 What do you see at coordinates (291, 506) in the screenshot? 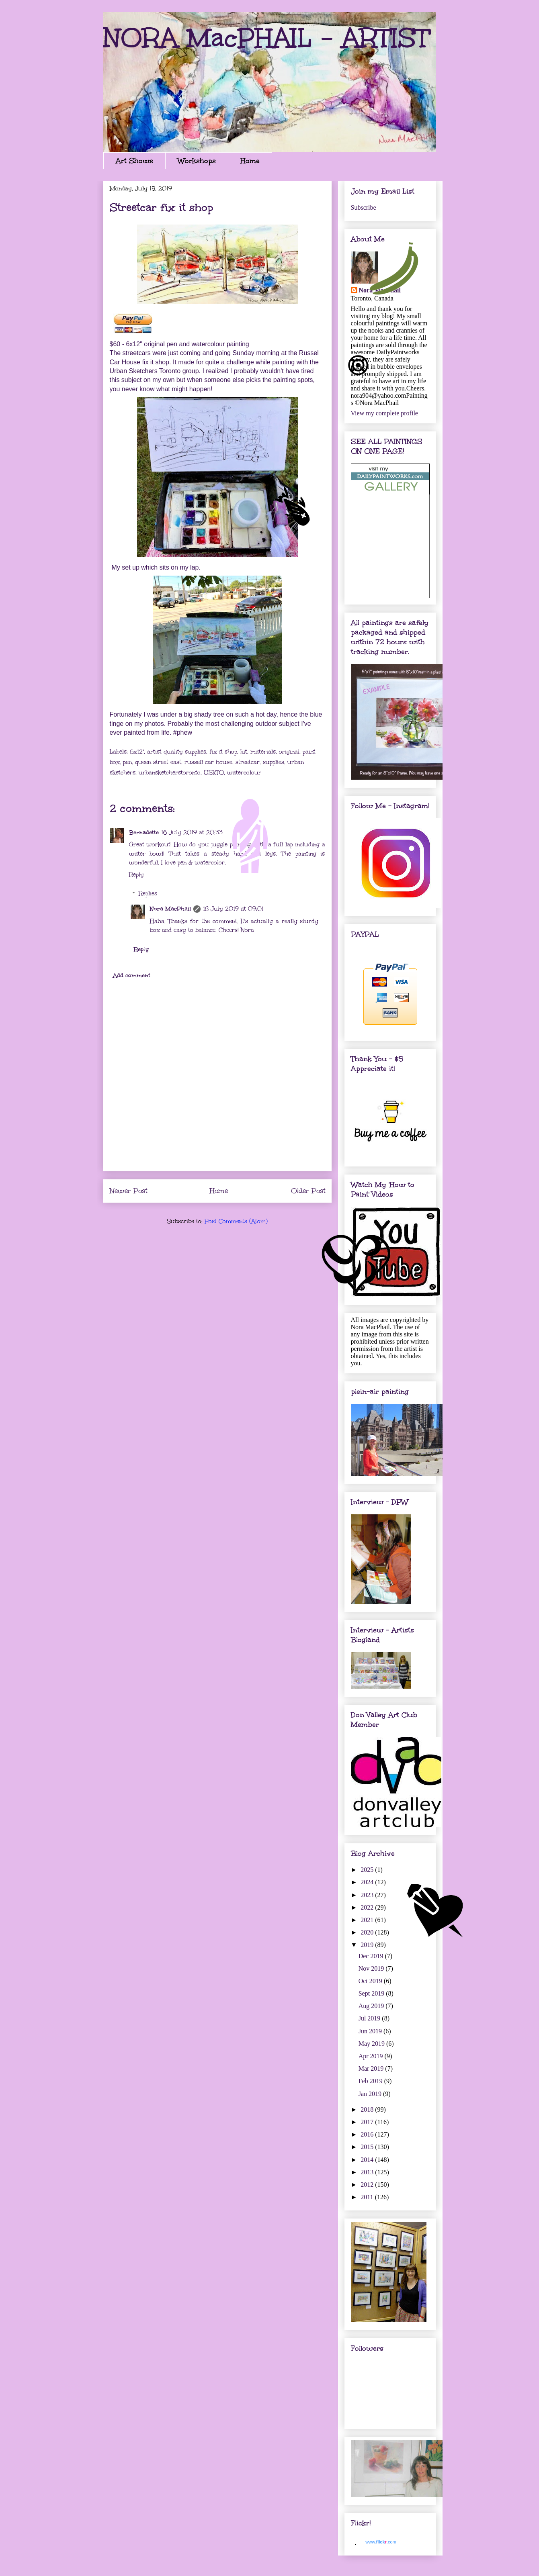
I see `indicates a food item or meal in a cooking game` at bounding box center [291, 506].